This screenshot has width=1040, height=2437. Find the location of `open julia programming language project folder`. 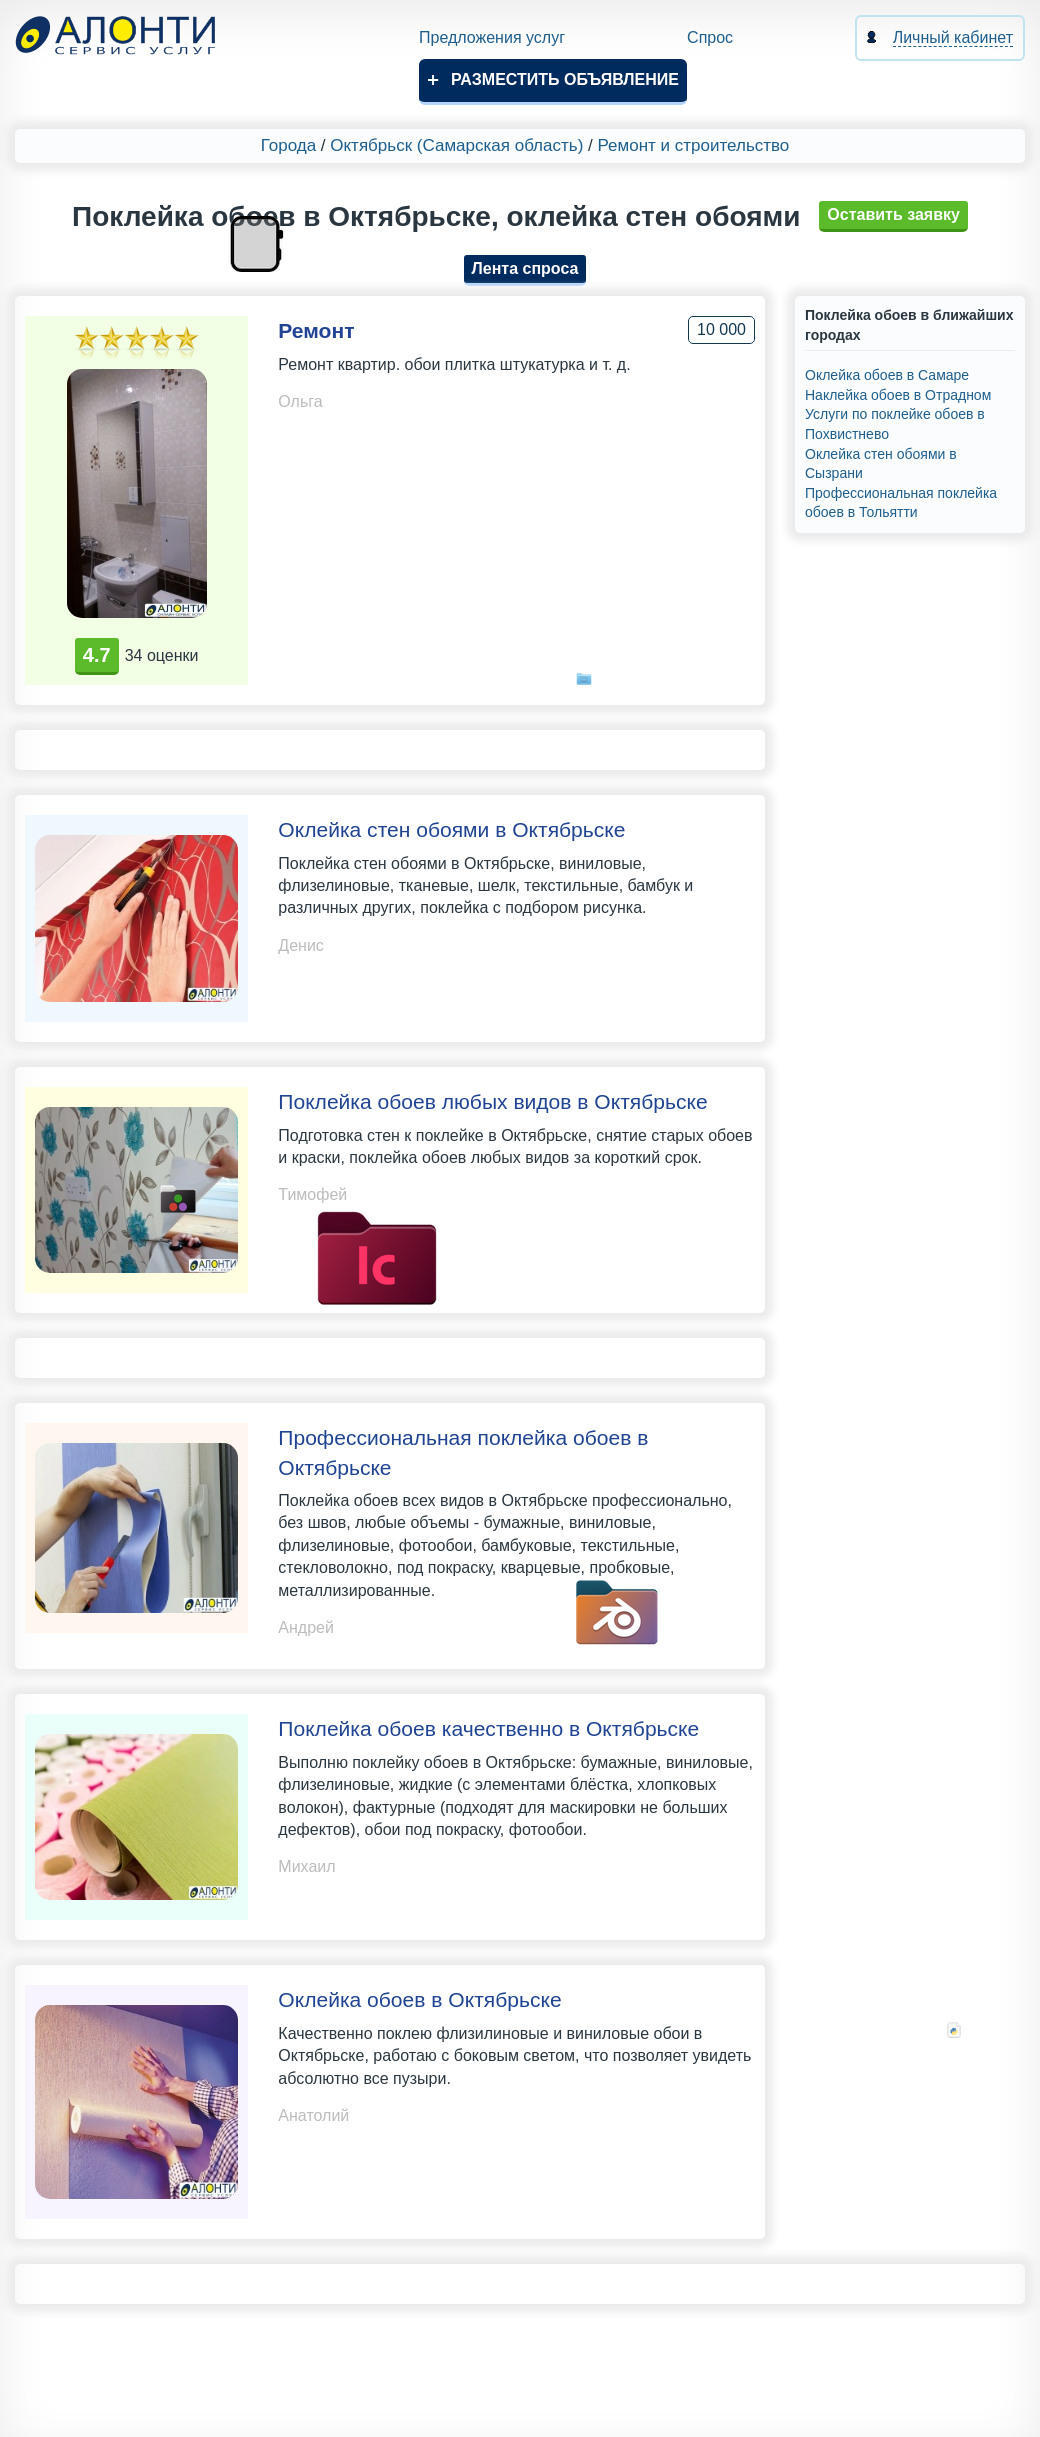

open julia programming language project folder is located at coordinates (178, 1200).